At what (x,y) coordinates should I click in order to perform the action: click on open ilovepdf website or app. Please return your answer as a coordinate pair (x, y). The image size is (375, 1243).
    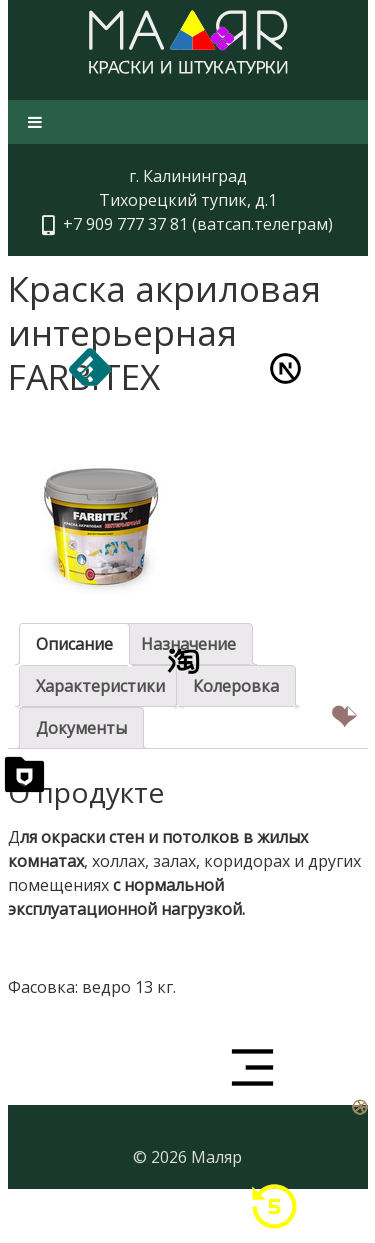
    Looking at the image, I should click on (344, 716).